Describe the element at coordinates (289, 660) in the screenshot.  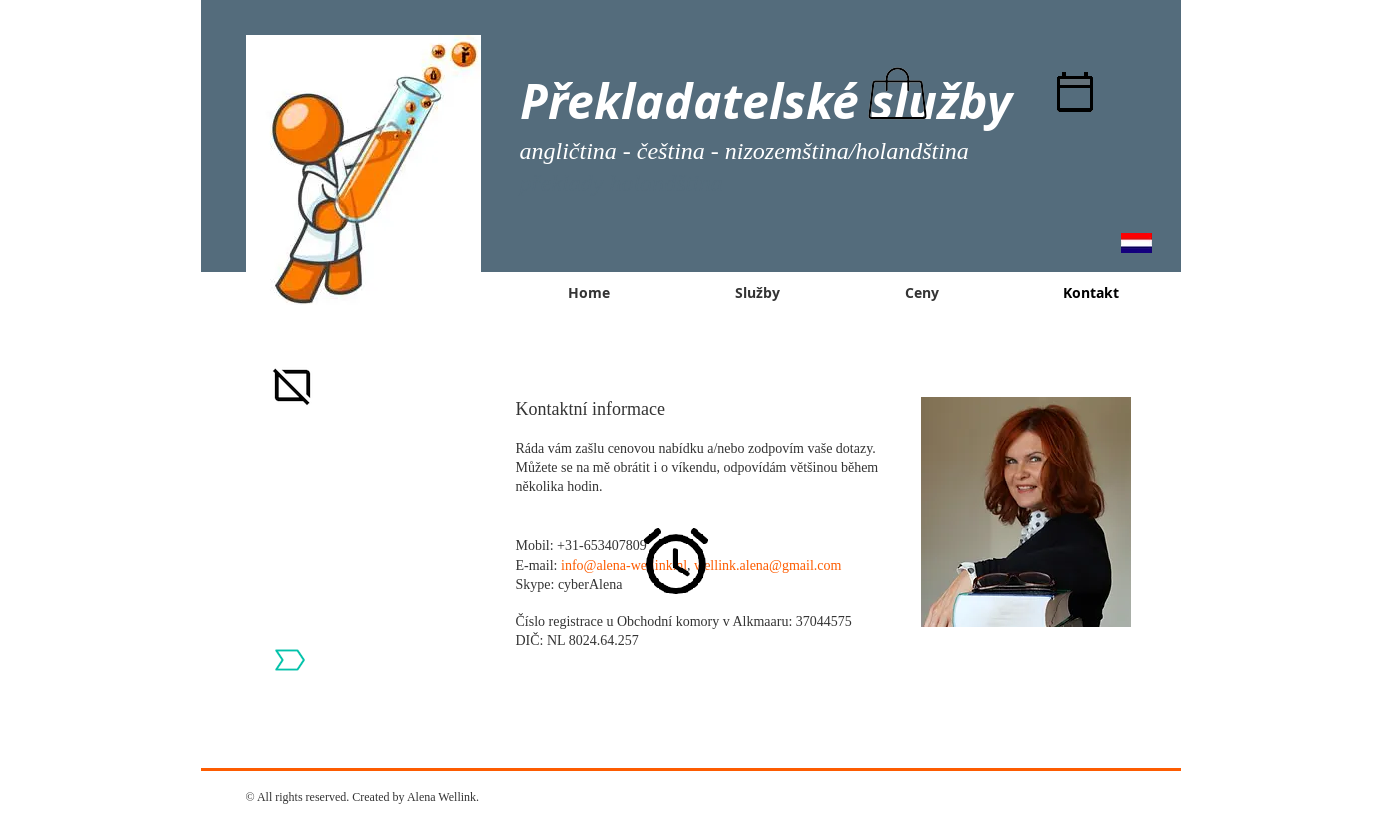
I see `add a tag or label to an item` at that location.